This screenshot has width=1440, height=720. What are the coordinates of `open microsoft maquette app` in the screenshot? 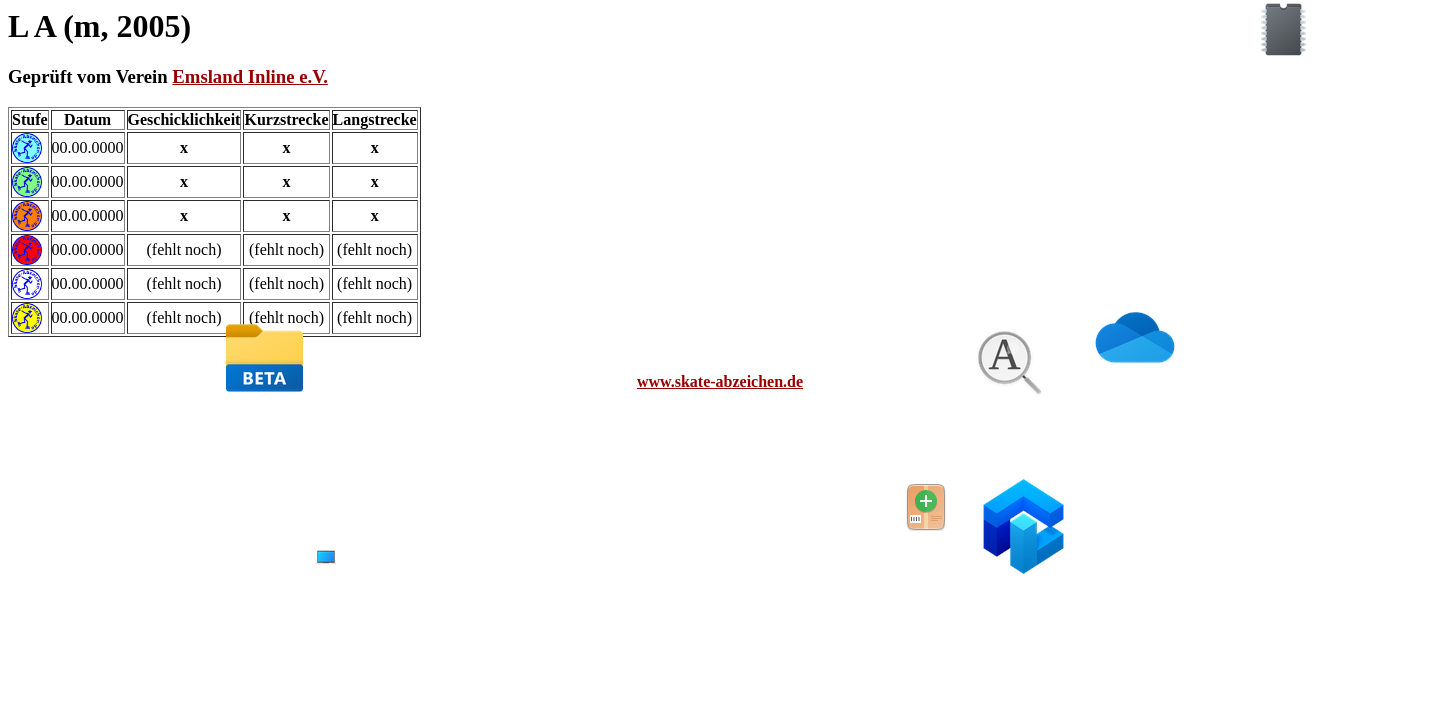 It's located at (1023, 526).